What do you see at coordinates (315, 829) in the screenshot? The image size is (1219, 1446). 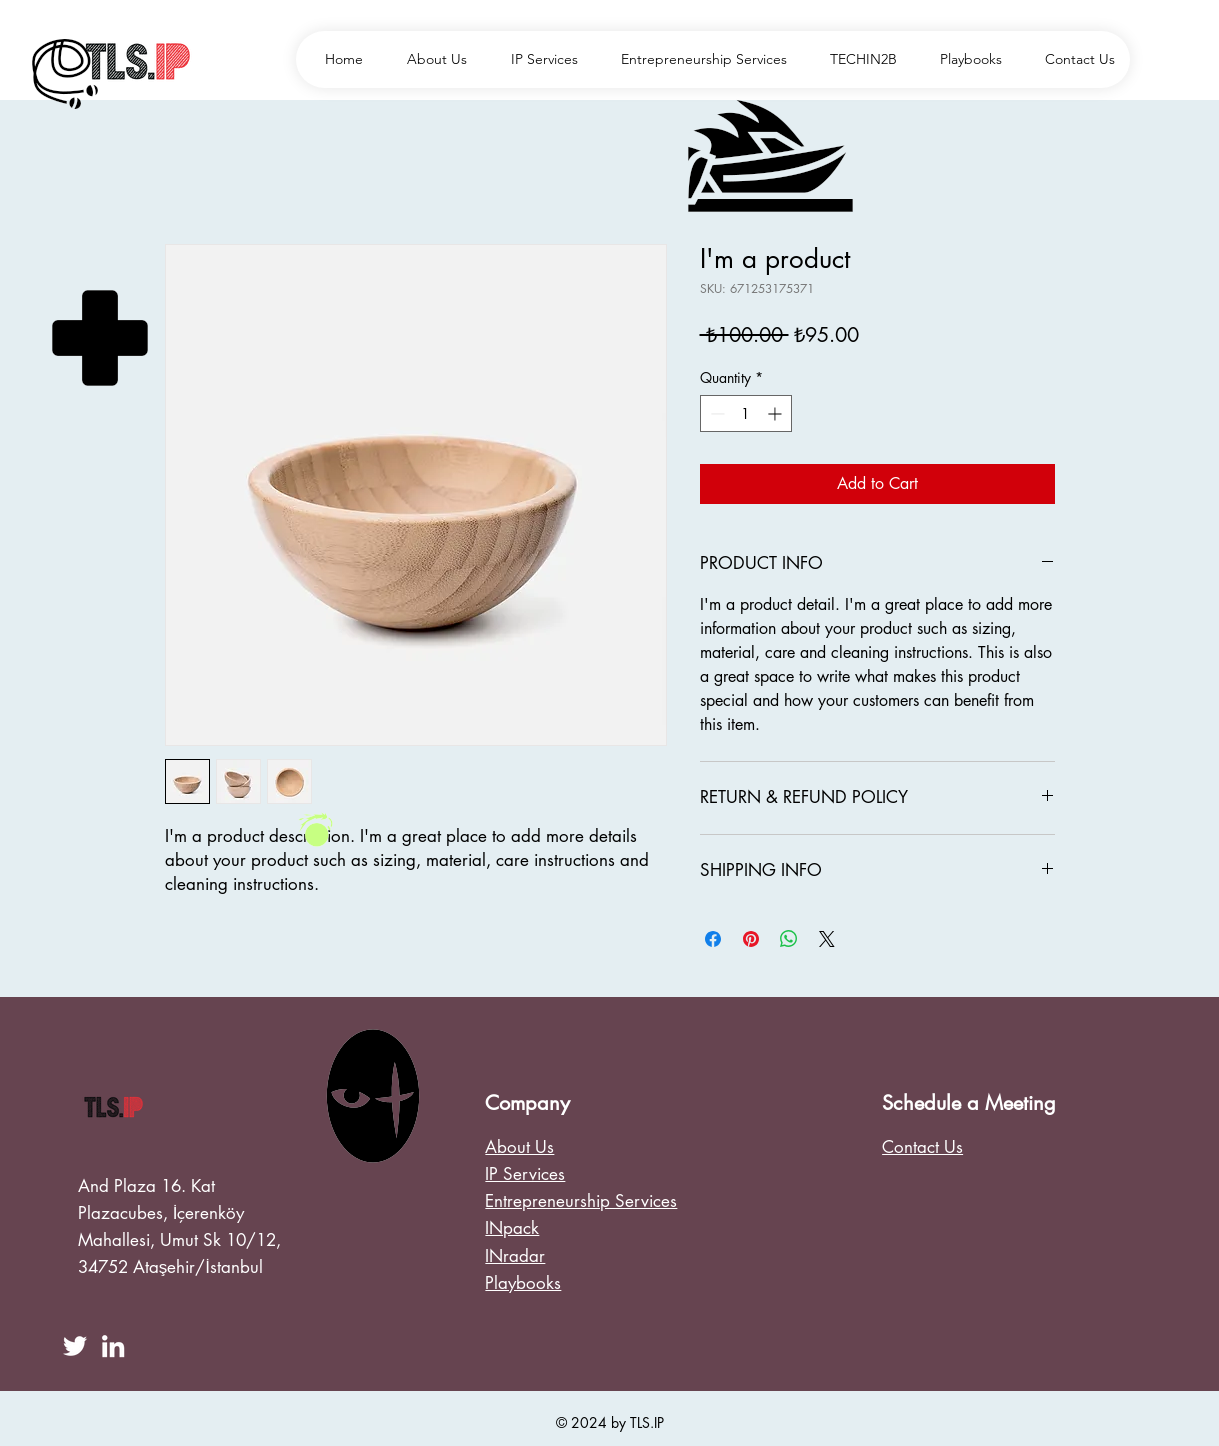 I see `activate a bomb or explosive item in-game` at bounding box center [315, 829].